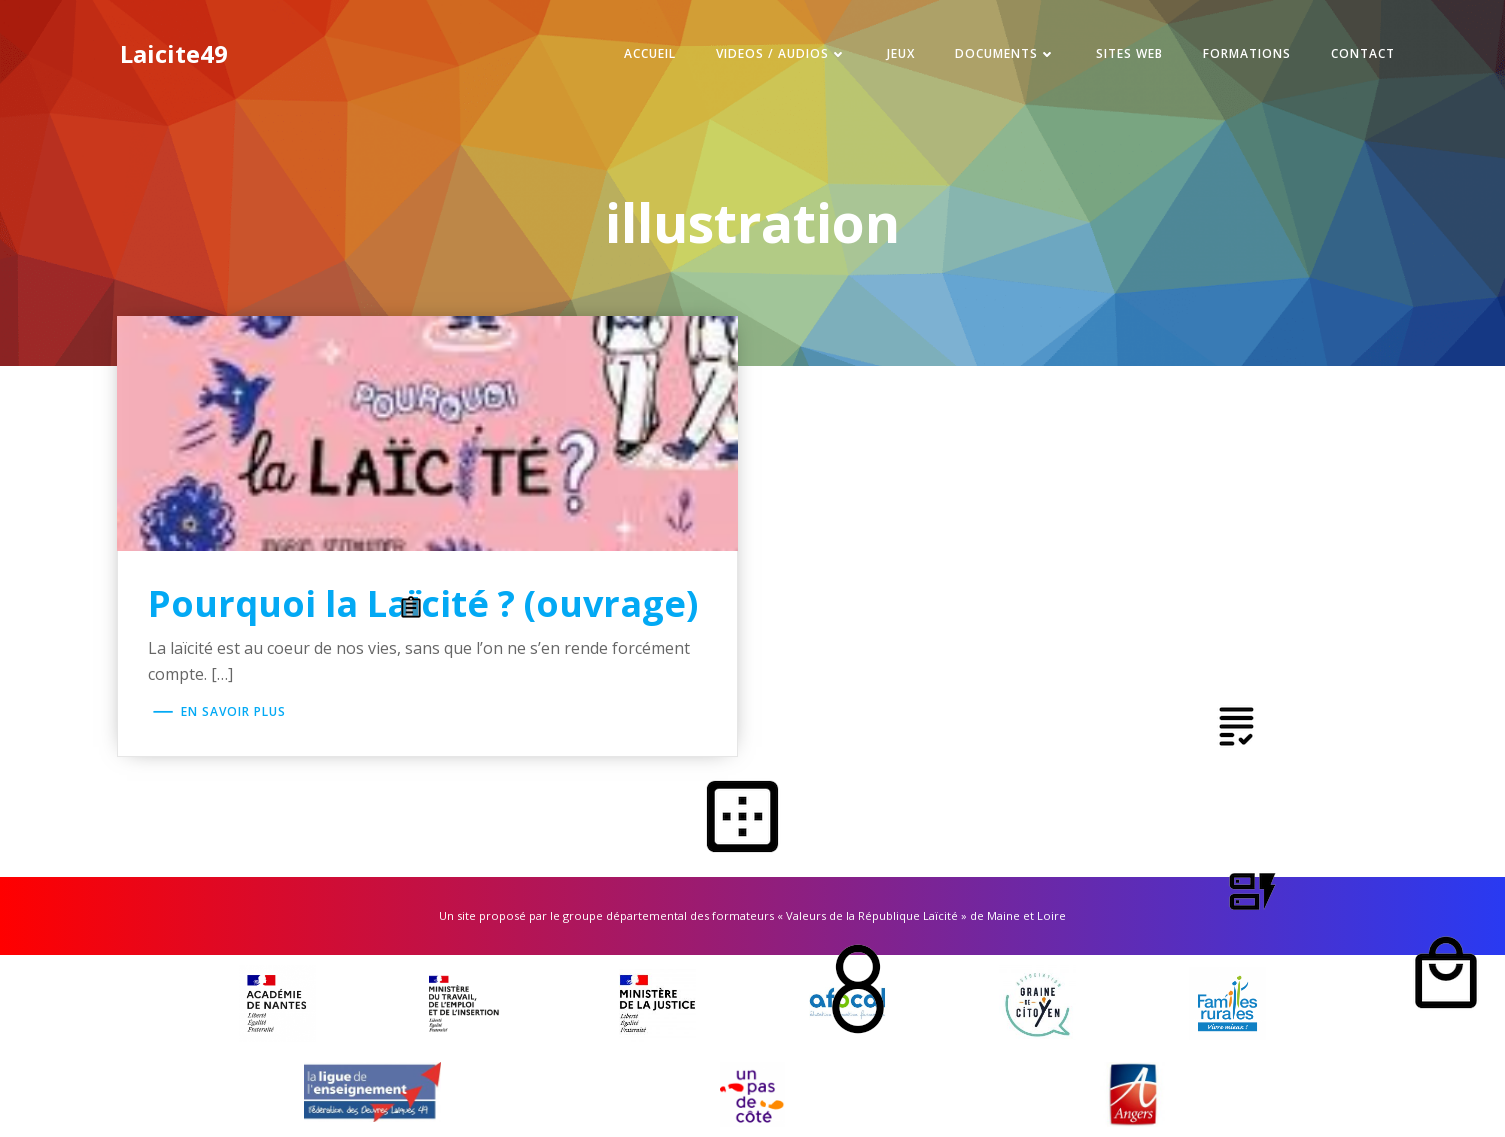  What do you see at coordinates (742, 816) in the screenshot?
I see `apply outer border to selected cells` at bounding box center [742, 816].